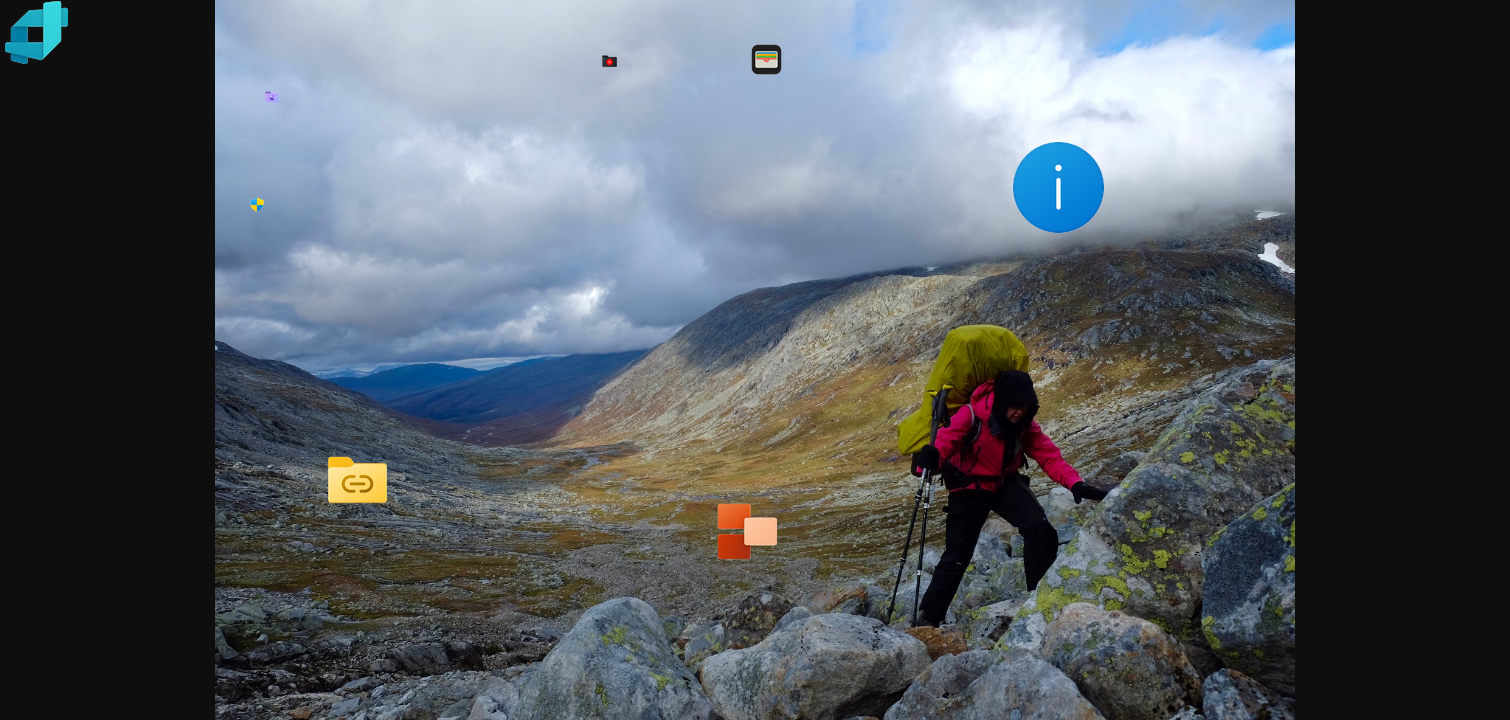  I want to click on open obsidian vault folder, so click(272, 97).